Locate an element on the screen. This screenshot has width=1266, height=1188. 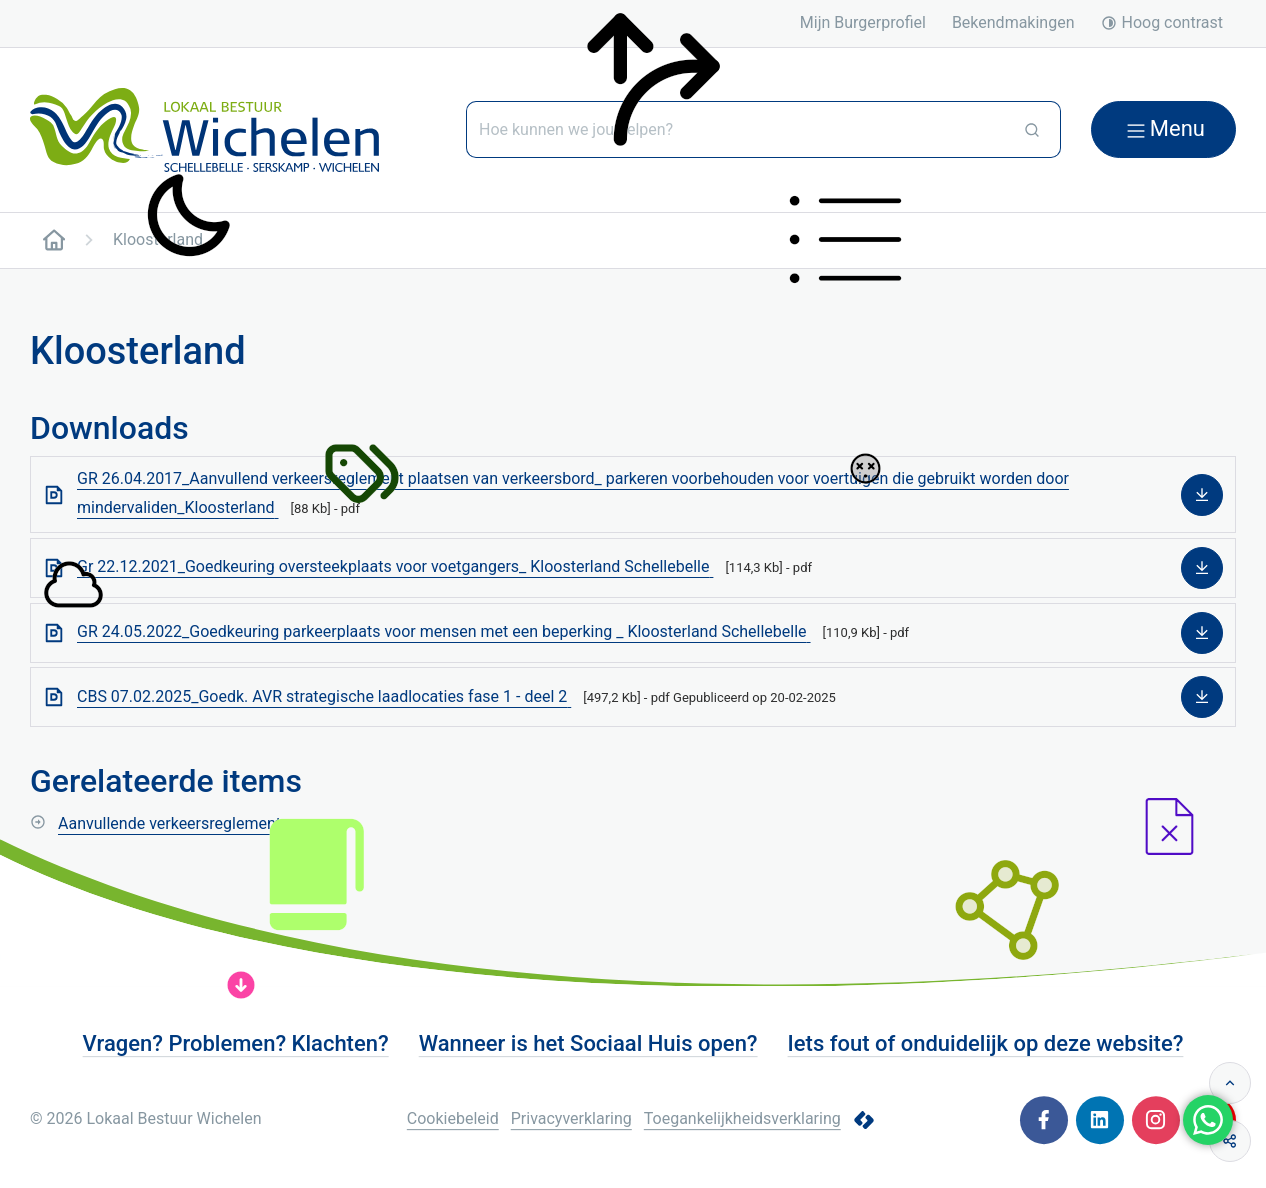
take the exit or turn right ahead is located at coordinates (653, 79).